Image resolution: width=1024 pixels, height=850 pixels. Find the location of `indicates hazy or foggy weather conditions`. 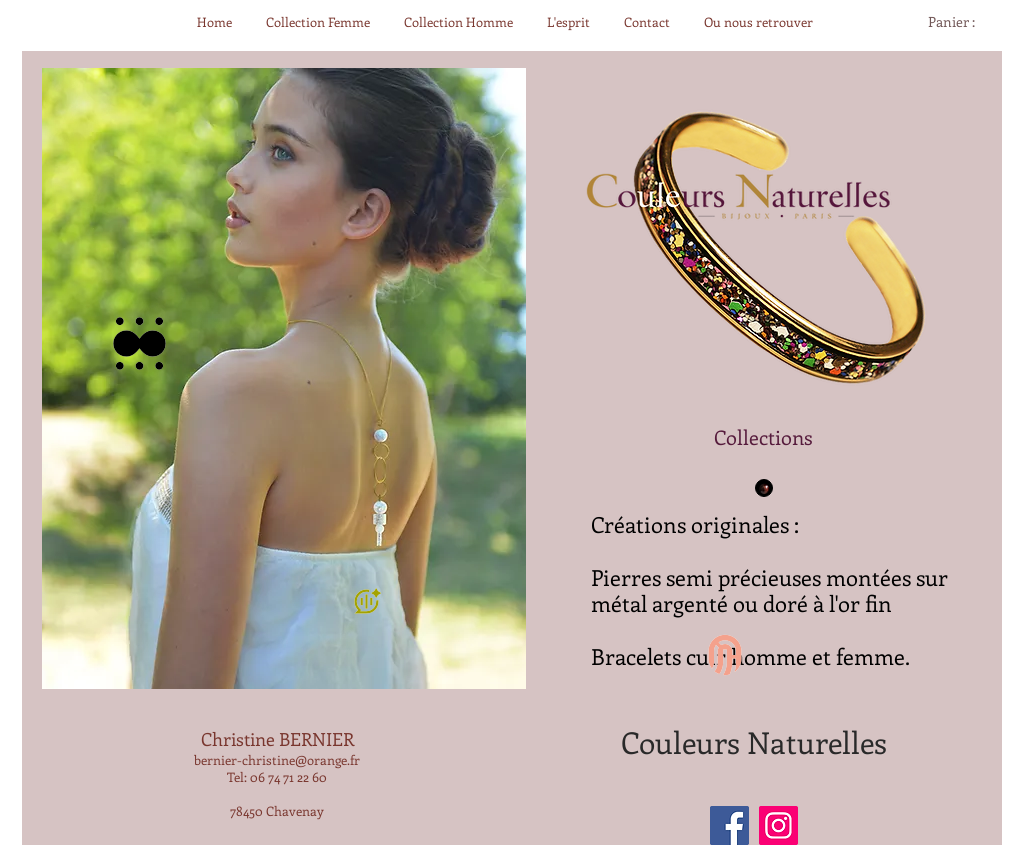

indicates hazy or foggy weather conditions is located at coordinates (139, 343).